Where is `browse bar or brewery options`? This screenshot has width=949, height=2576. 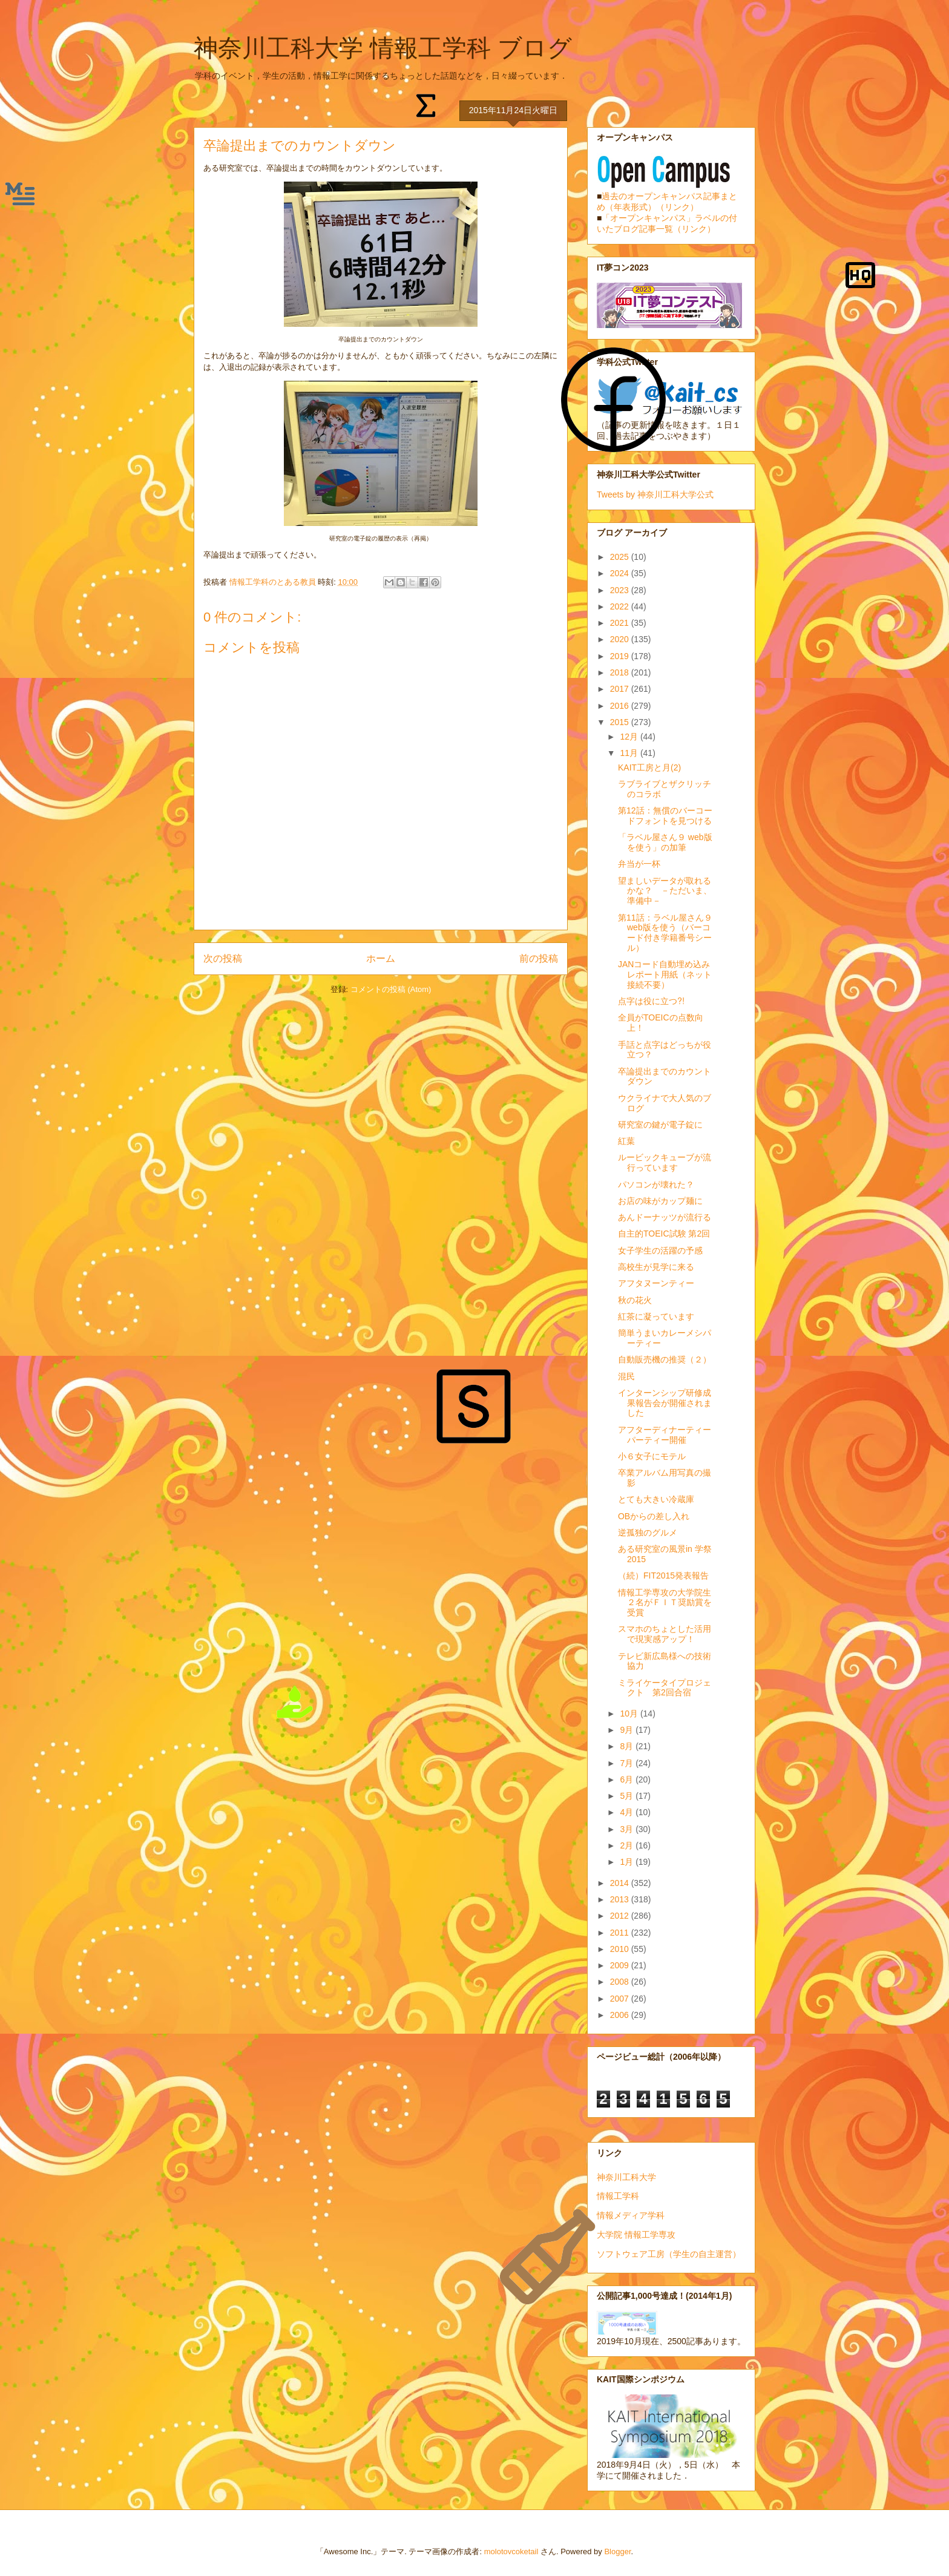 browse bar or brewery options is located at coordinates (546, 2258).